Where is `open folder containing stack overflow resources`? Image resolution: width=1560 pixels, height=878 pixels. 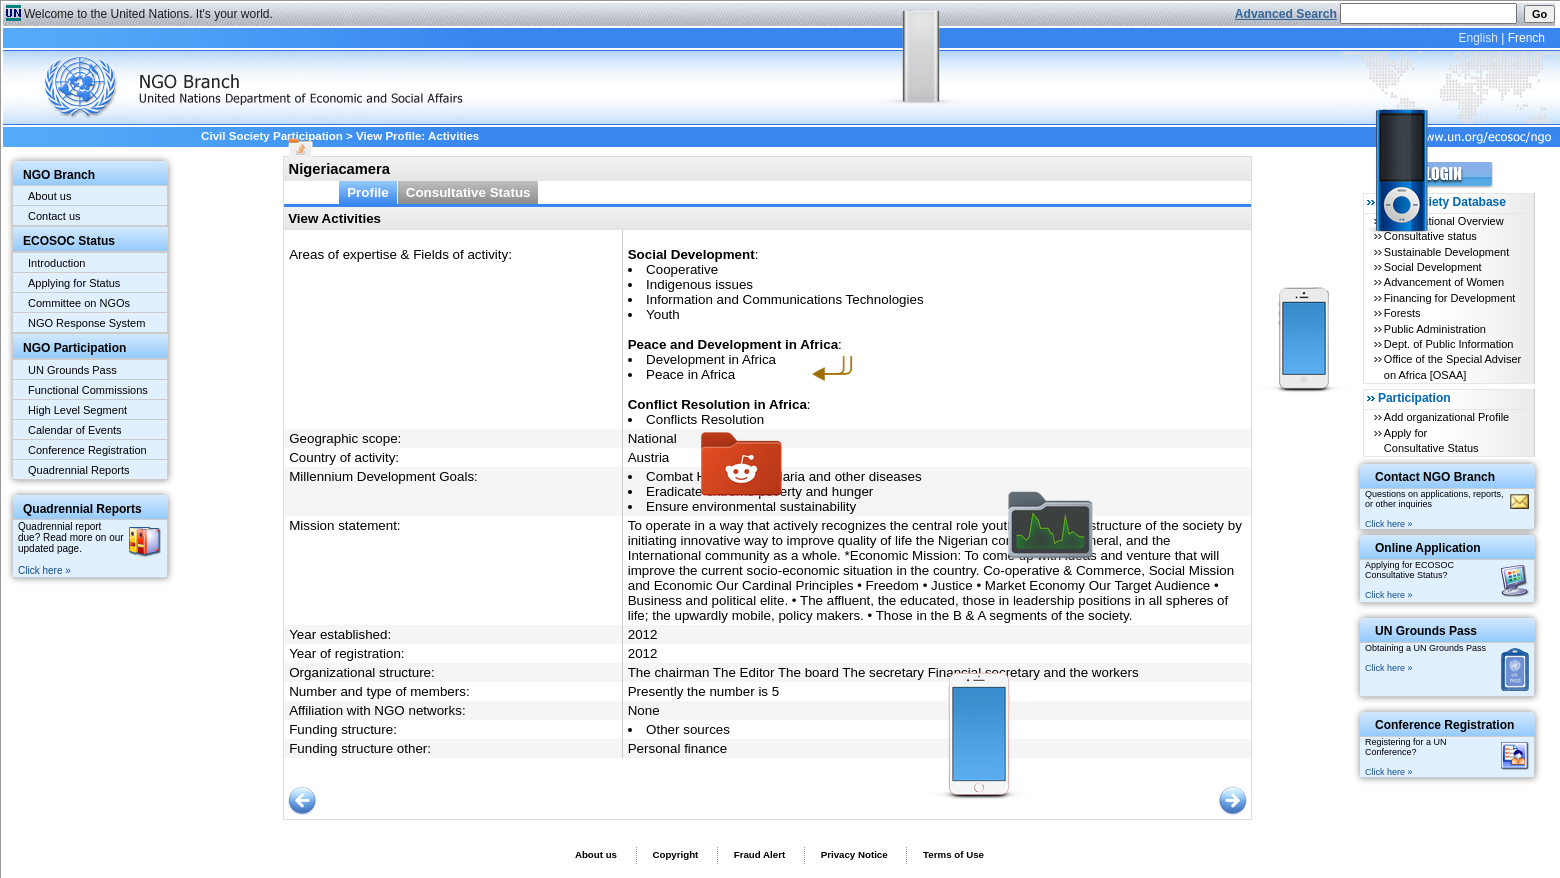 open folder containing stack overflow resources is located at coordinates (300, 148).